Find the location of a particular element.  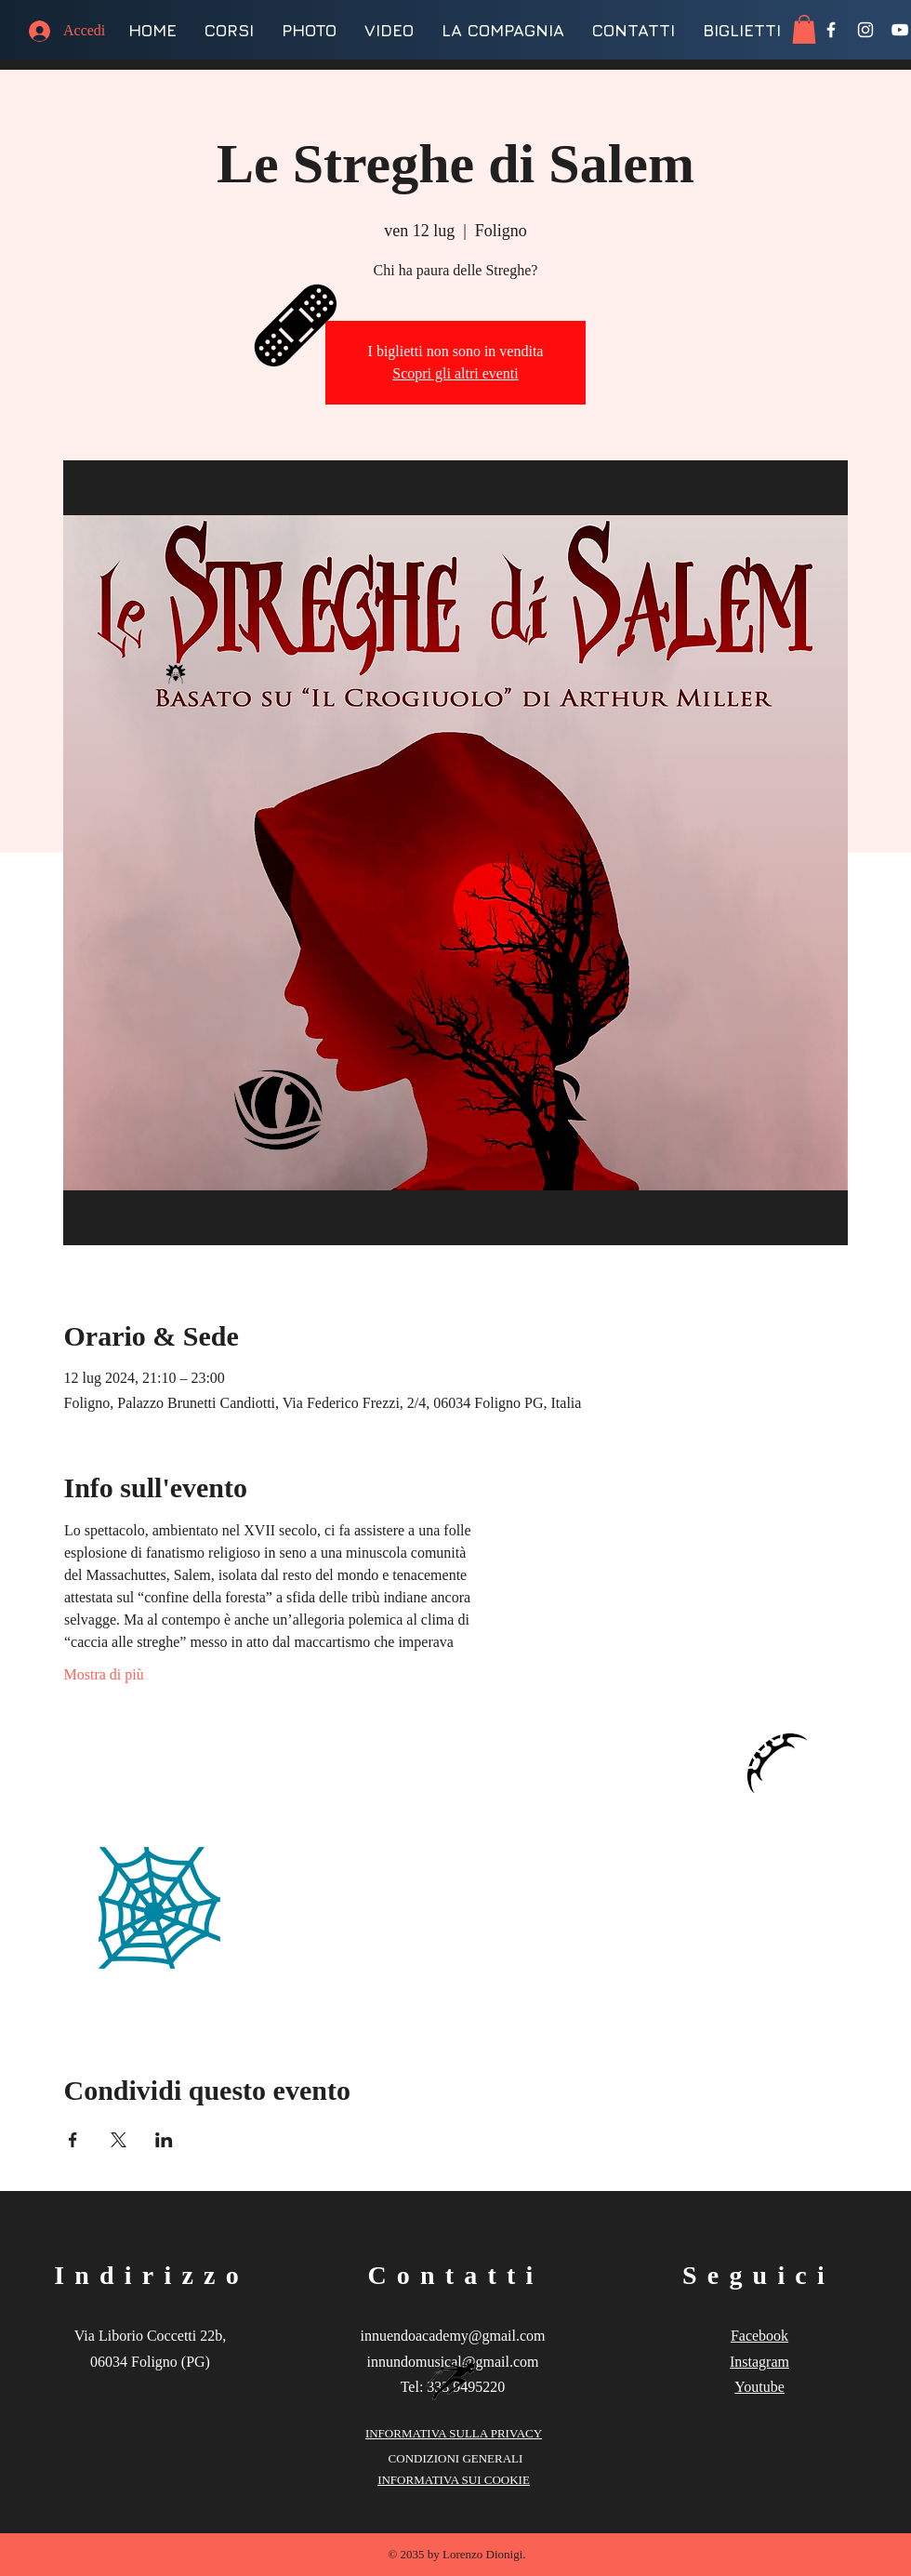

wisdom or knowledge stat indicator is located at coordinates (176, 674).